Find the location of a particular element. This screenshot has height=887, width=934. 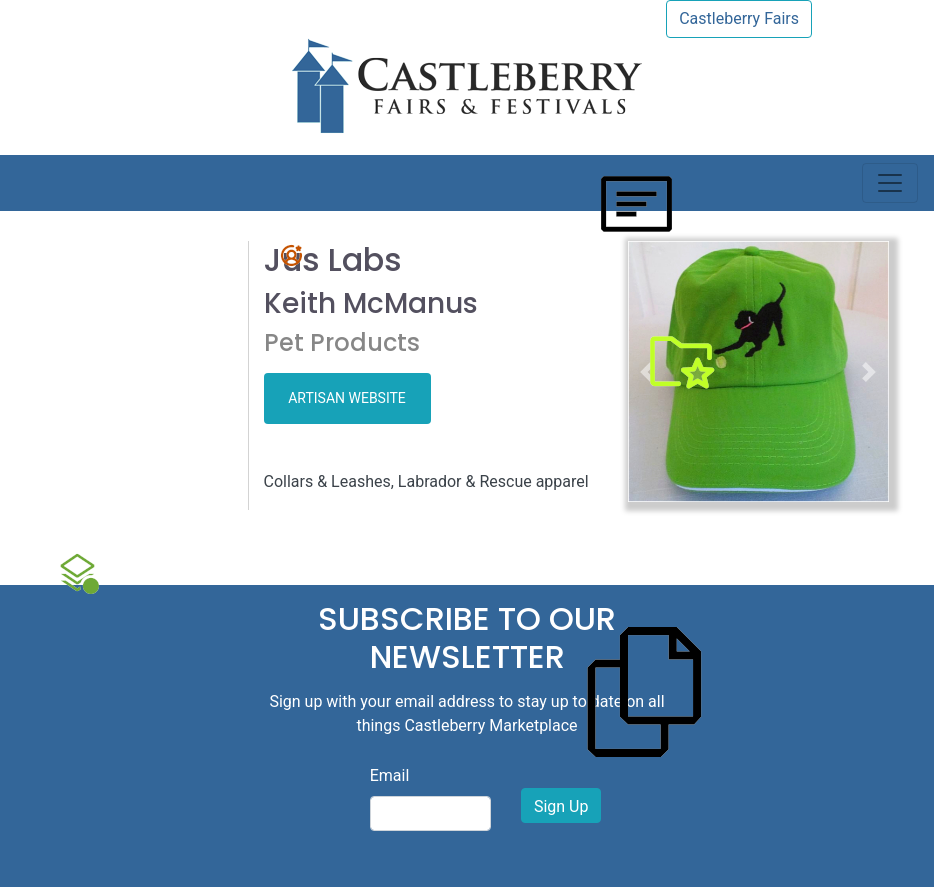

browse files in the explorer panel is located at coordinates (647, 692).